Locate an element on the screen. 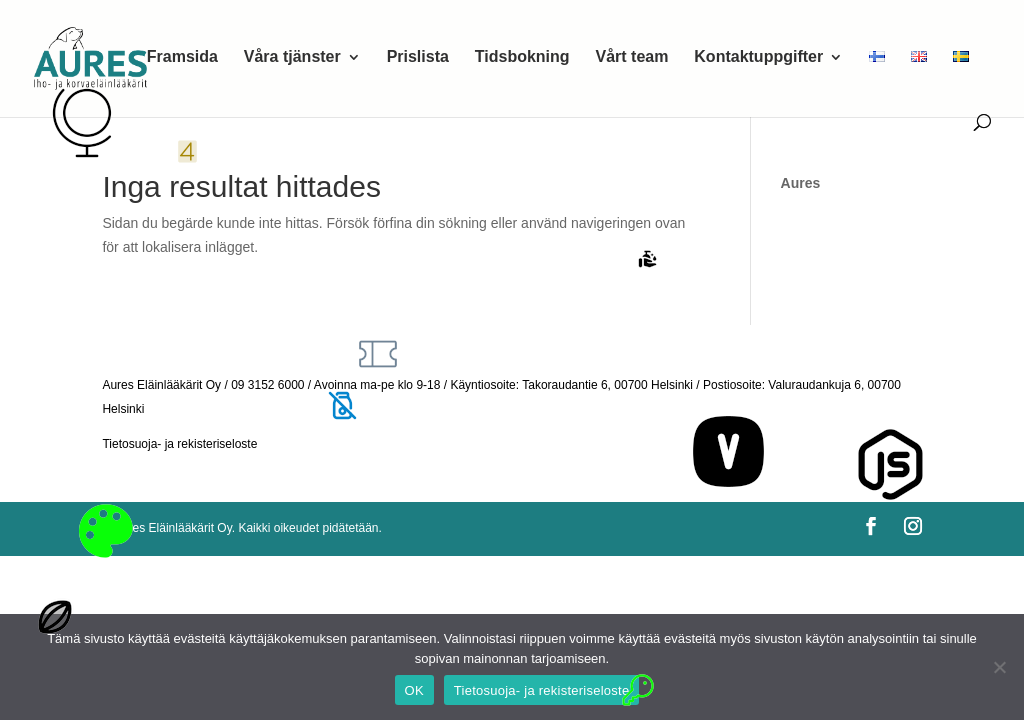 The image size is (1024, 720). indicates node.js technology or runtime environment is located at coordinates (890, 464).